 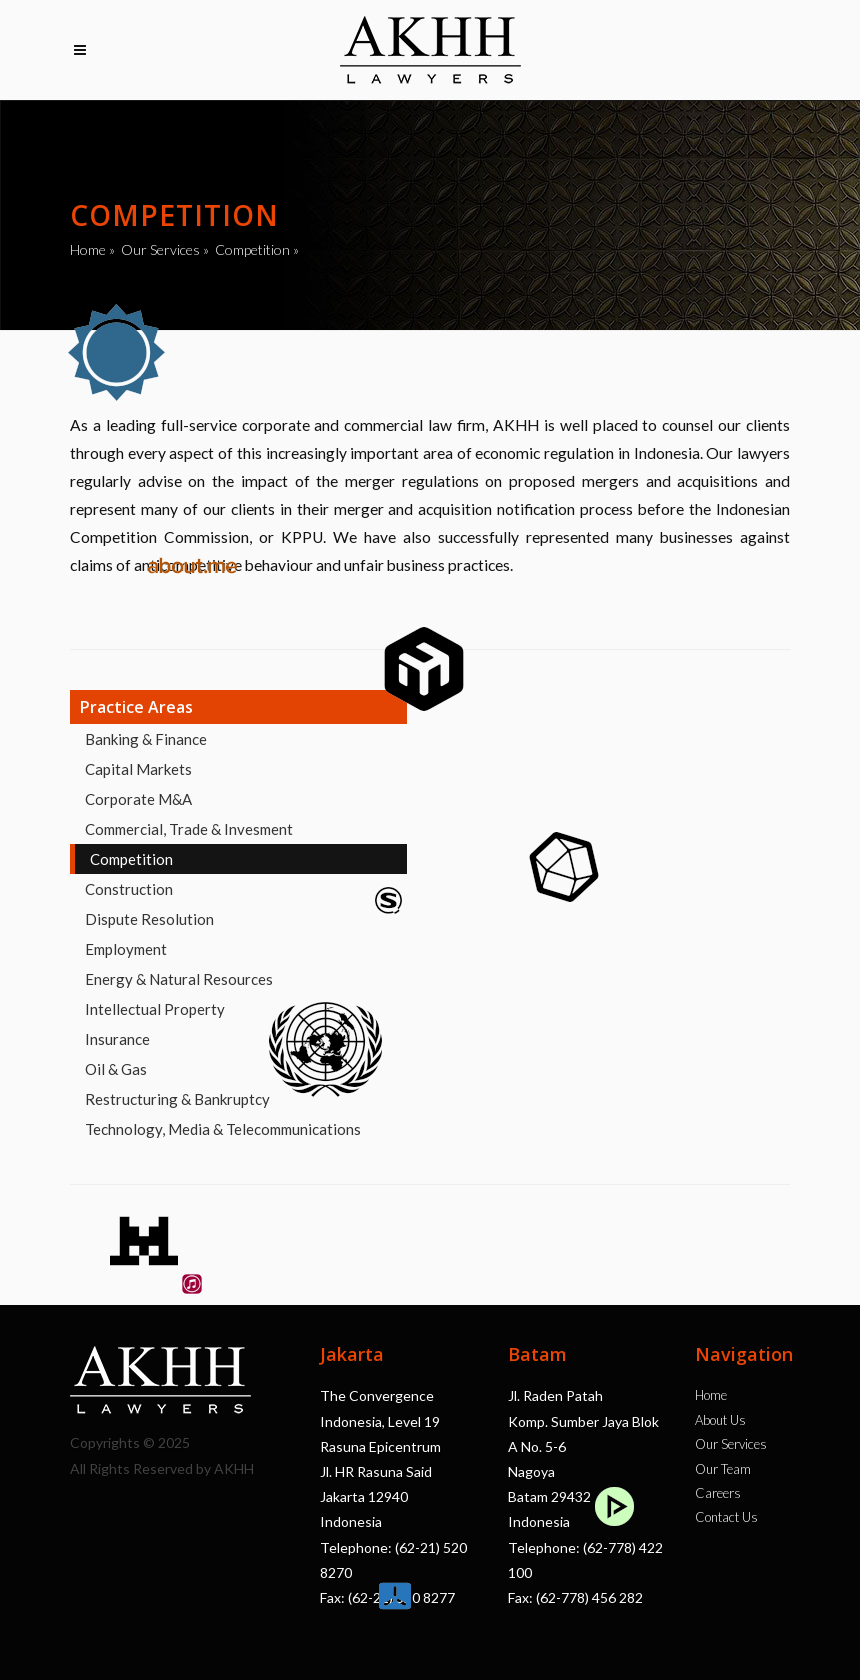 What do you see at coordinates (116, 352) in the screenshot?
I see `open the AccuWeather app` at bounding box center [116, 352].